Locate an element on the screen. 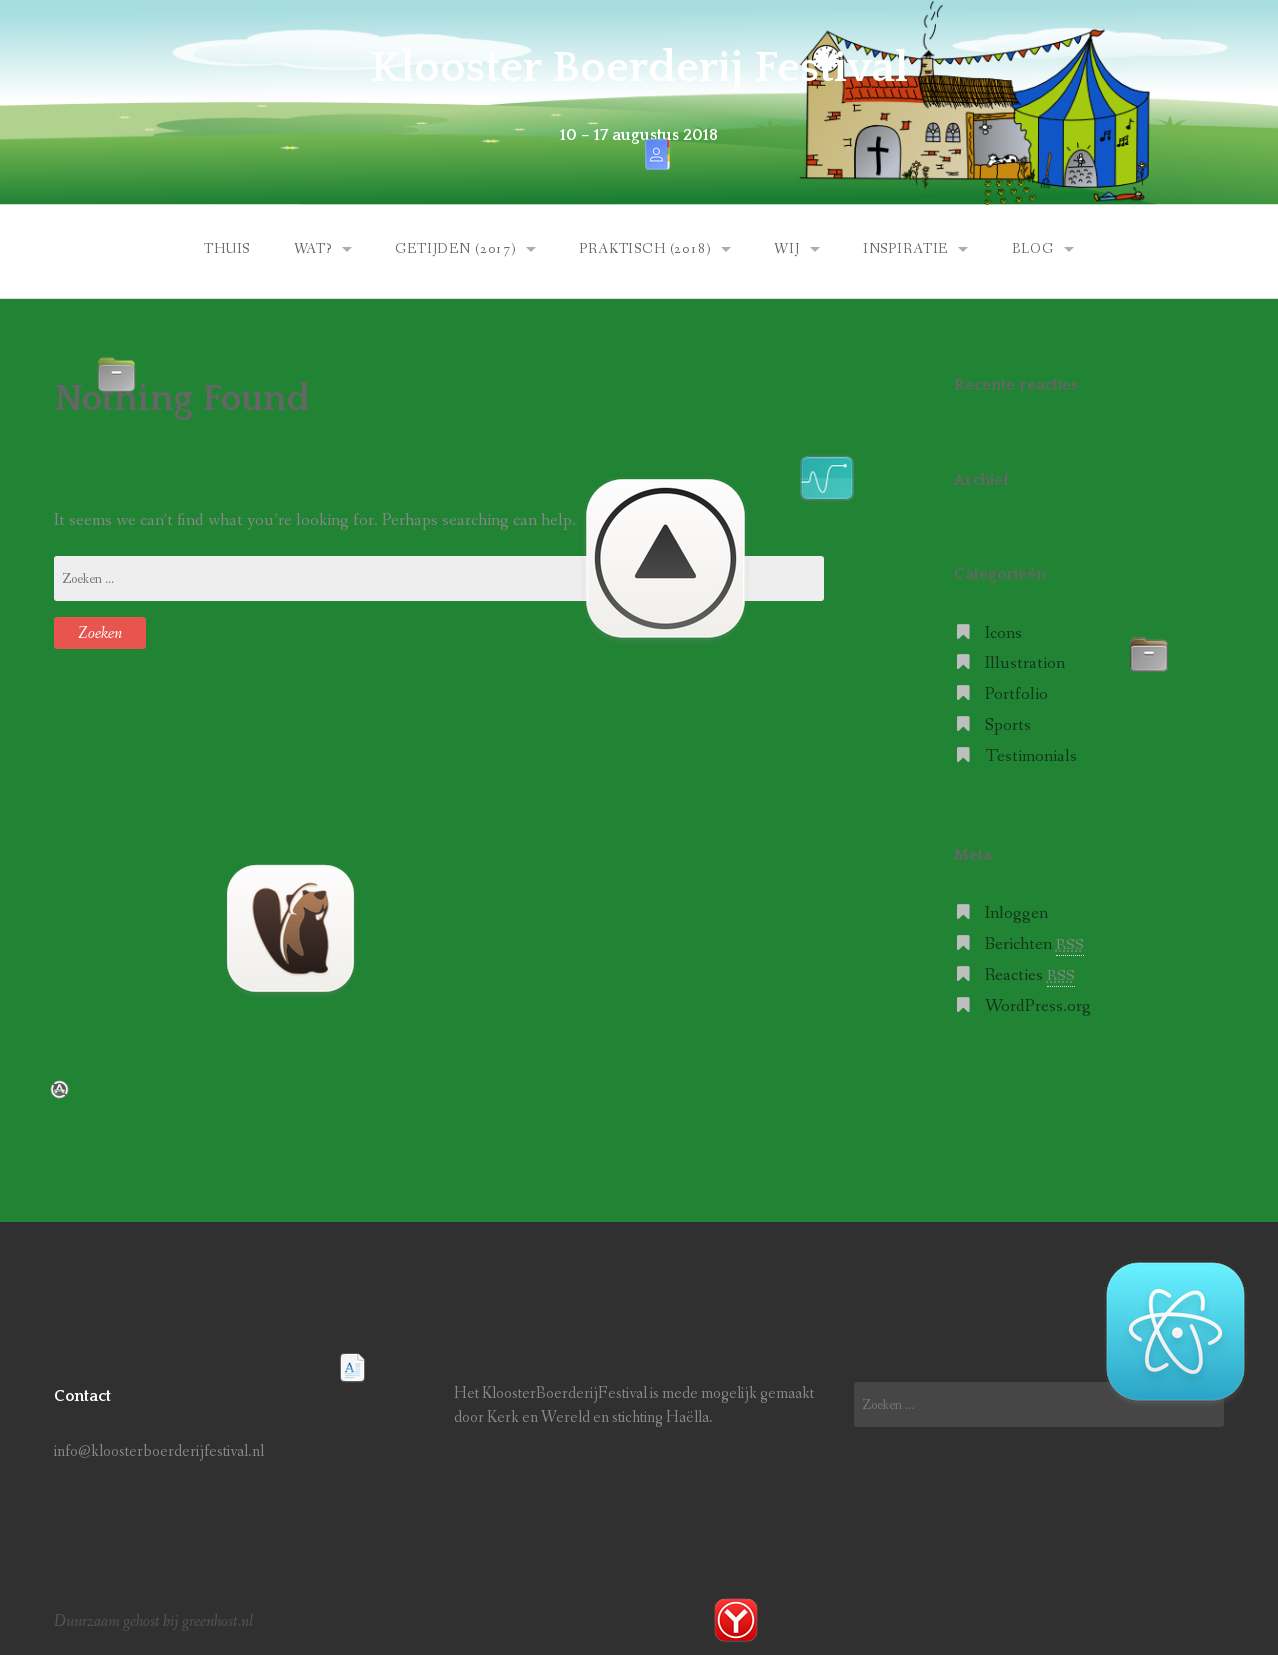 This screenshot has width=1278, height=1655. open DBeaver database management application is located at coordinates (290, 928).